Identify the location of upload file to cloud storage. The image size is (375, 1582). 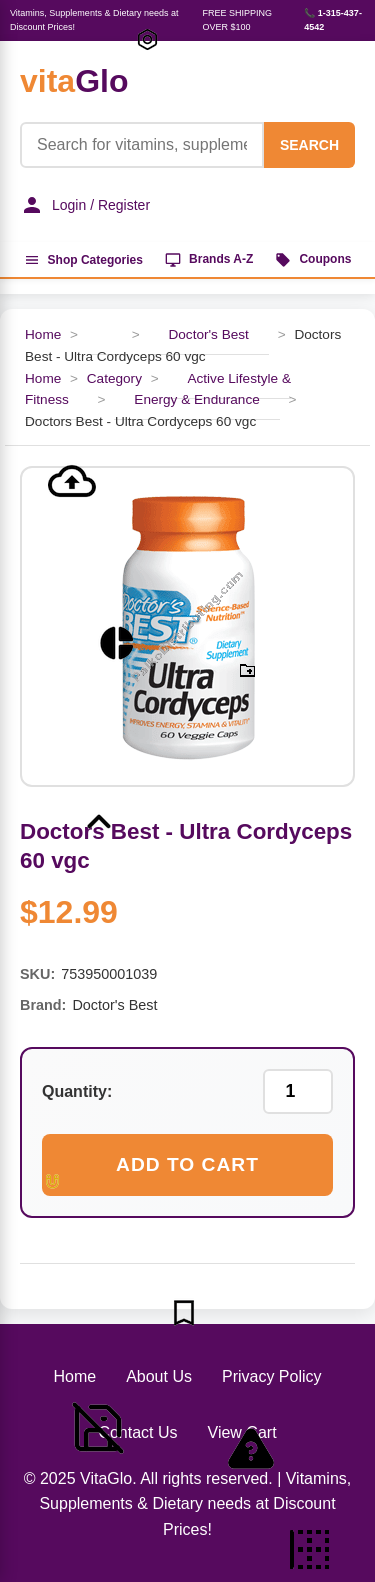
(72, 481).